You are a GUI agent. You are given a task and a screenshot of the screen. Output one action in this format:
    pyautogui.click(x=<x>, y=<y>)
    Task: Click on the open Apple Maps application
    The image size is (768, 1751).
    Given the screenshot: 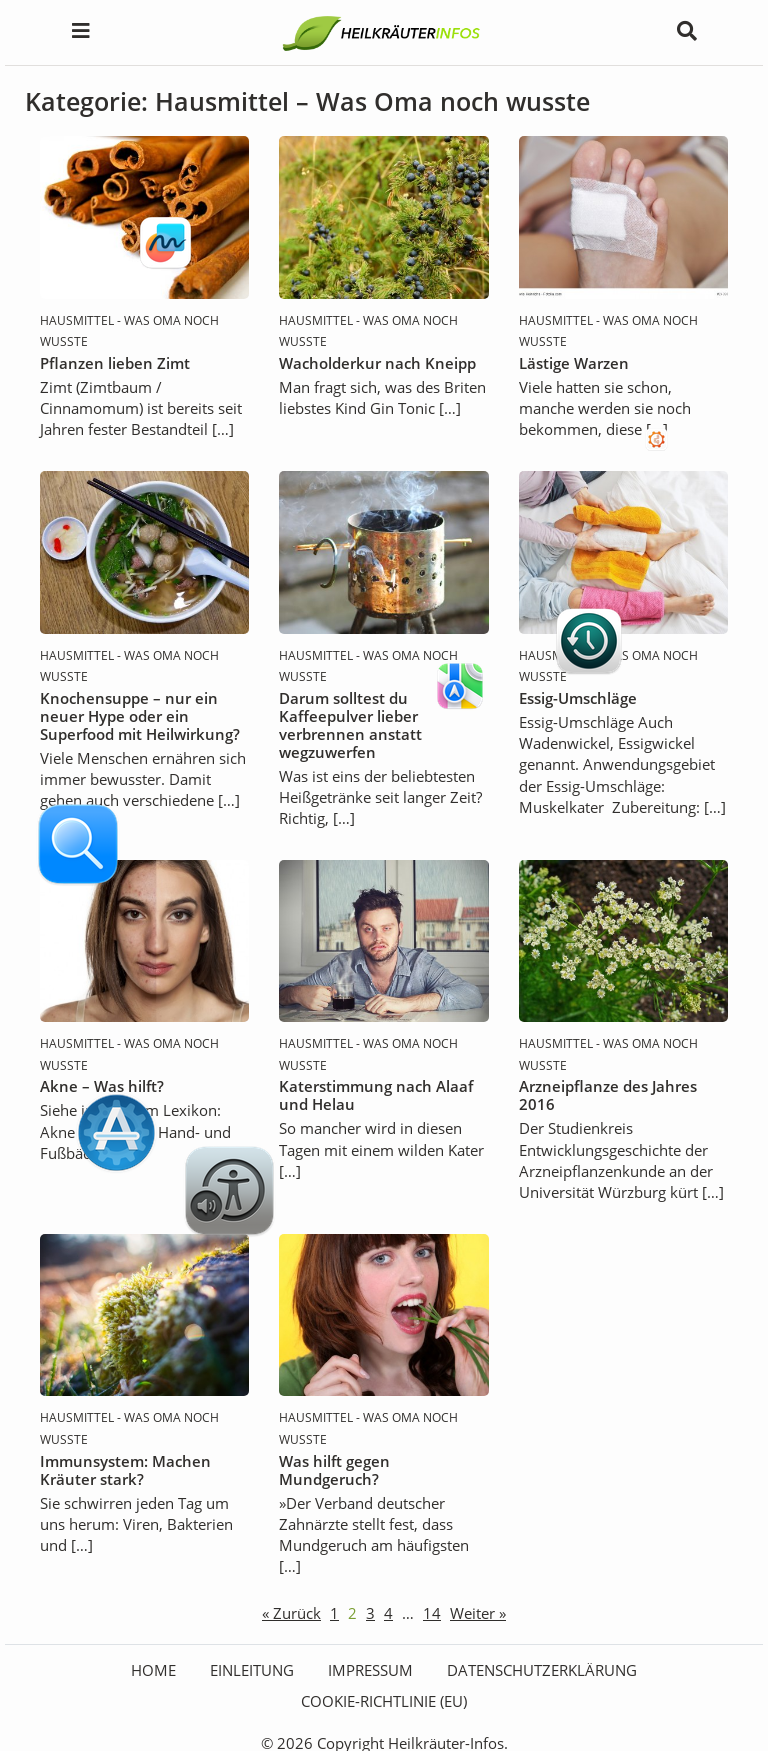 What is the action you would take?
    pyautogui.click(x=460, y=686)
    